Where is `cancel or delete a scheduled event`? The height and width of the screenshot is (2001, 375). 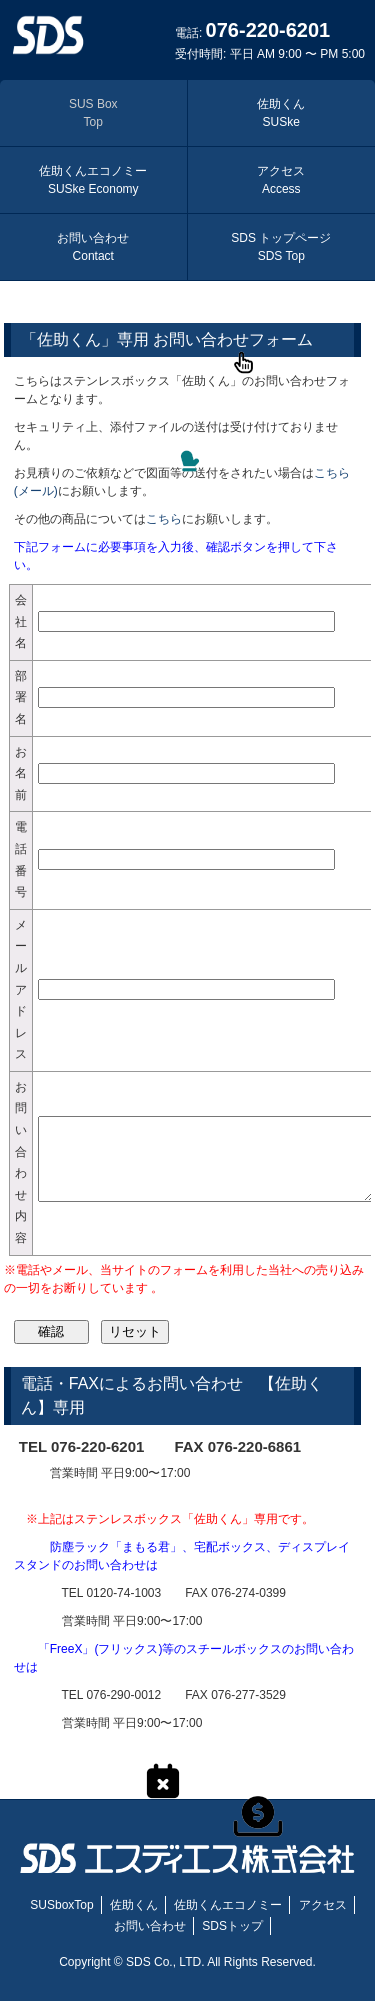 cancel or delete a scheduled event is located at coordinates (163, 1782).